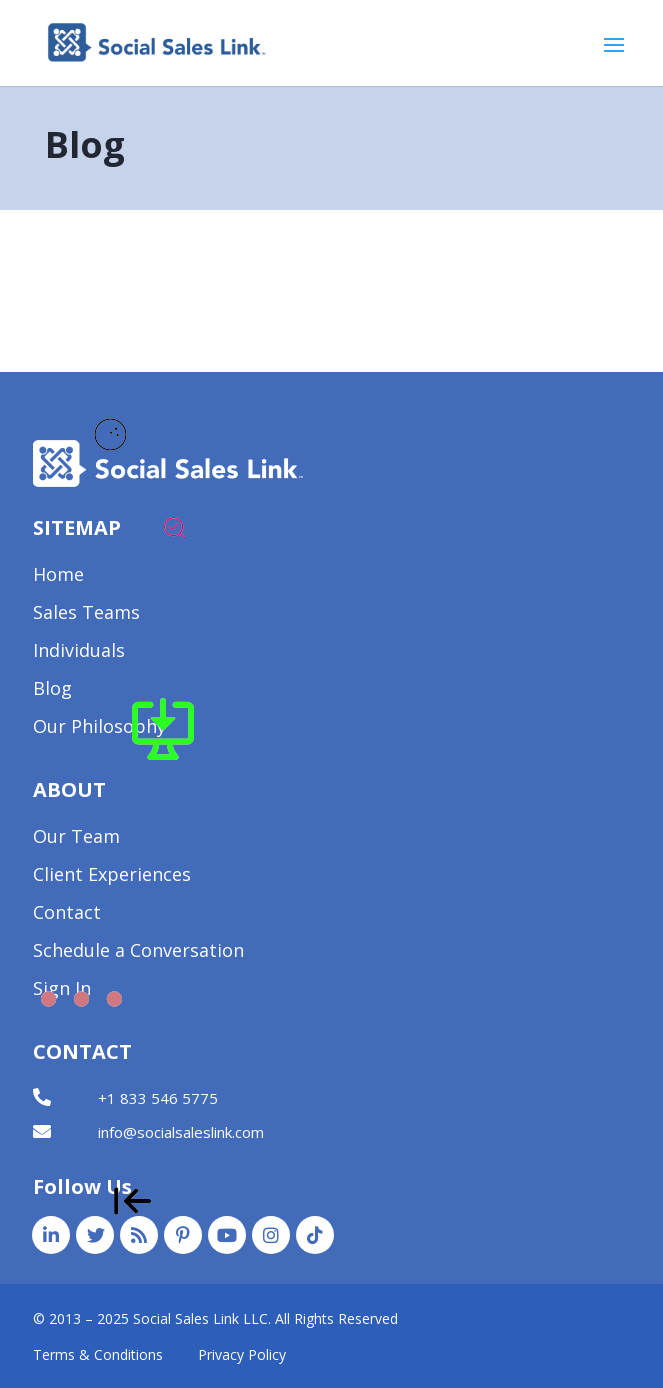 This screenshot has width=663, height=1388. Describe the element at coordinates (163, 729) in the screenshot. I see `download to desktop` at that location.